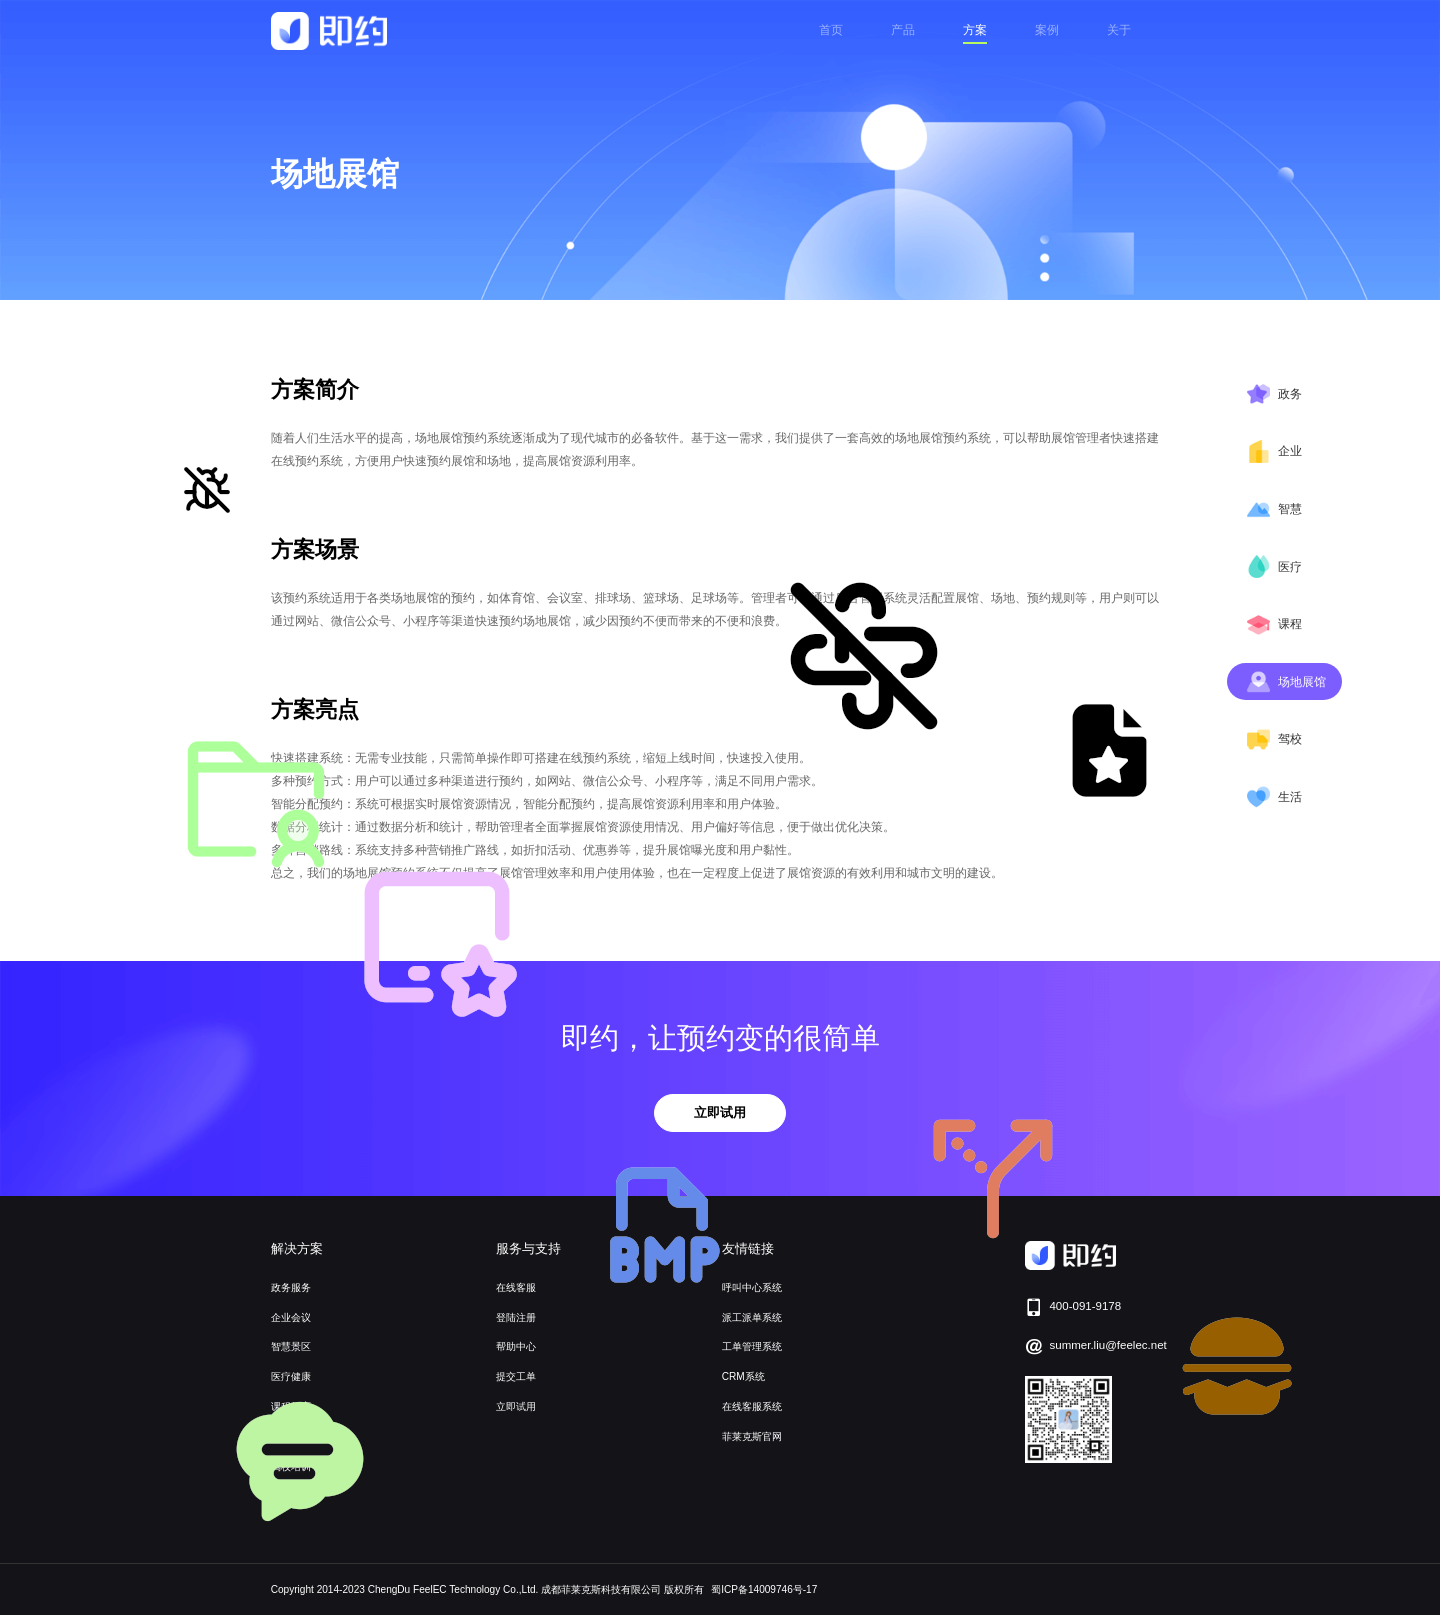 The width and height of the screenshot is (1440, 1615). I want to click on open chat or messaging, so click(297, 1461).